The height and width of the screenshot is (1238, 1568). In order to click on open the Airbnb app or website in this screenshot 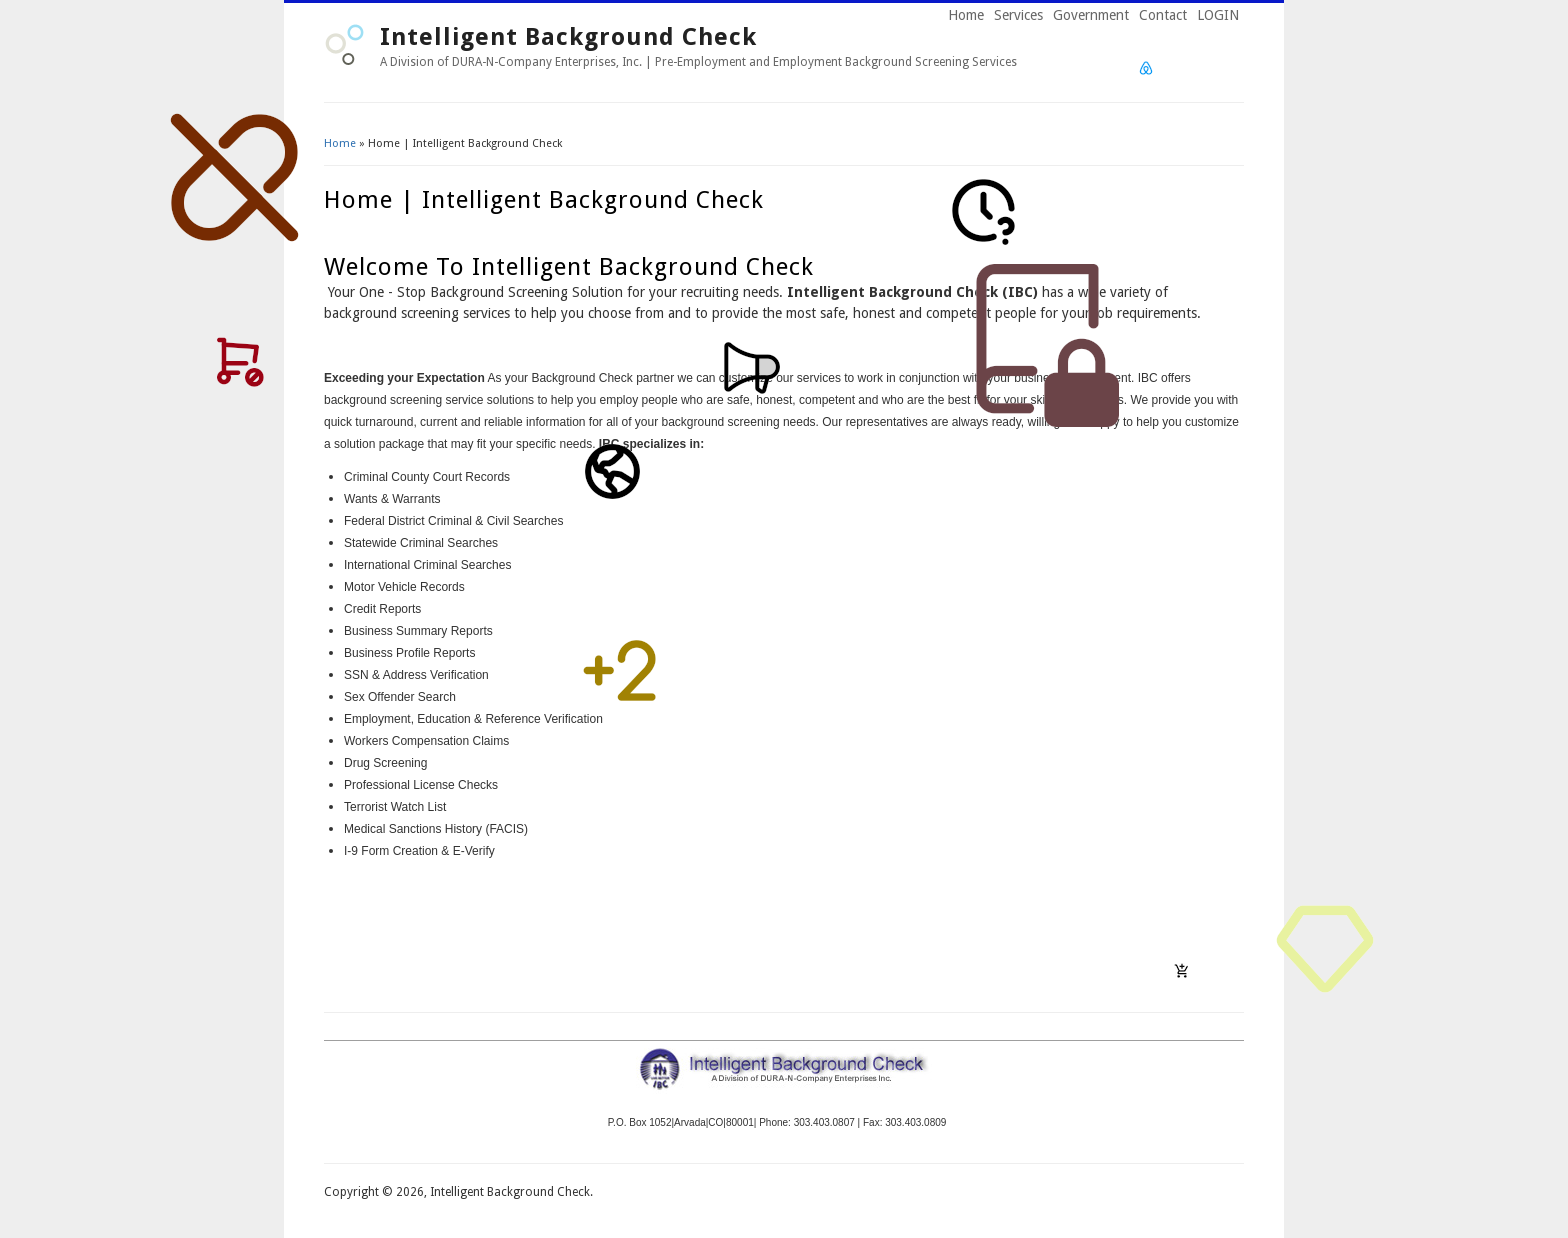, I will do `click(1146, 68)`.